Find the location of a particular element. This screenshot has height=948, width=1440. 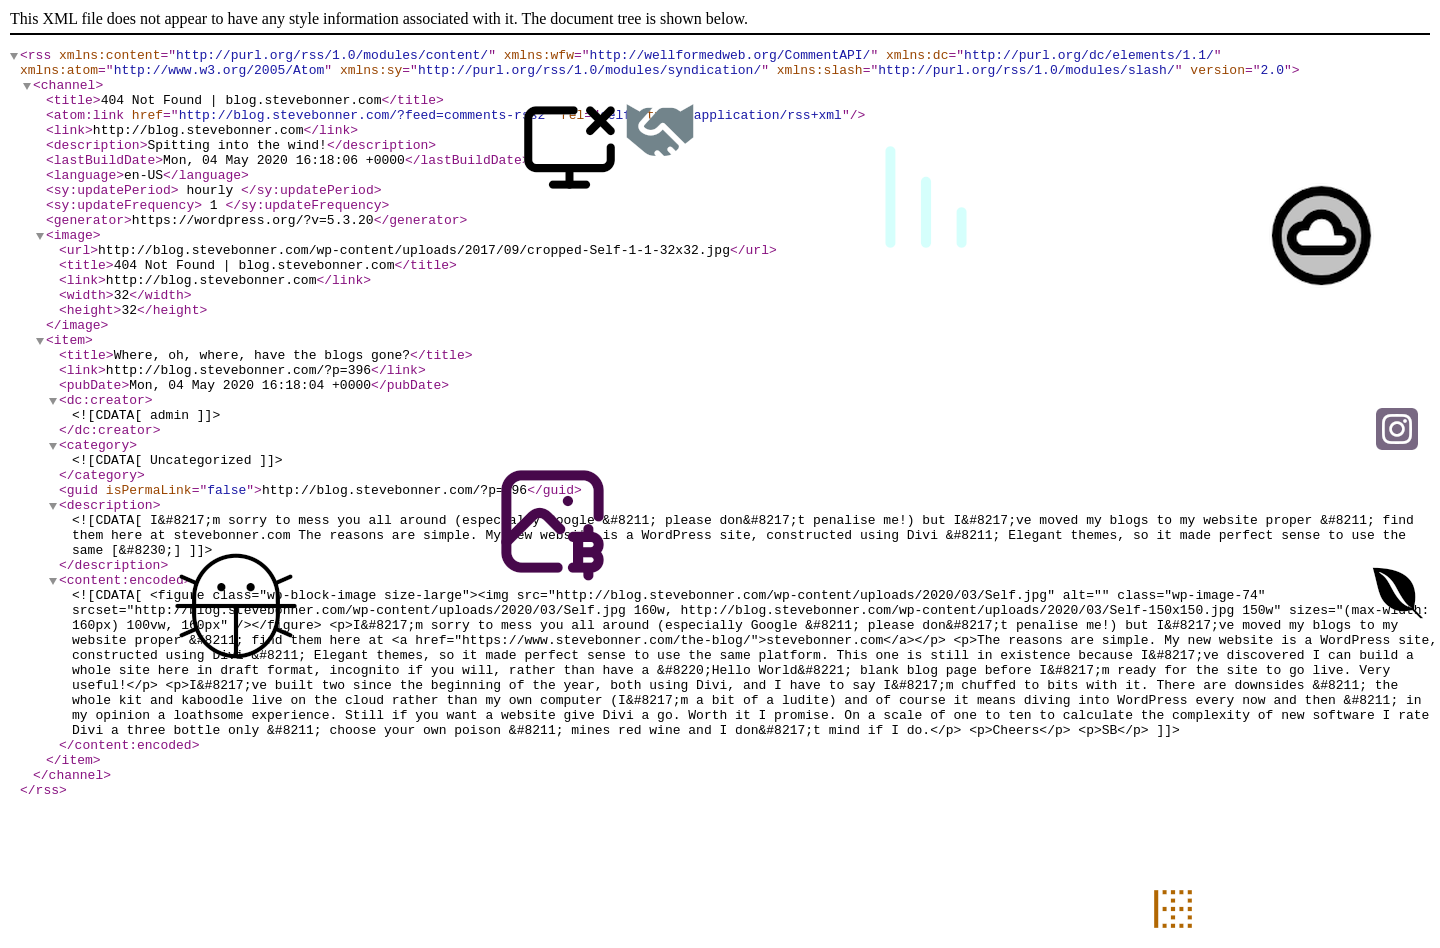

envira gallery logo is located at coordinates (1398, 593).